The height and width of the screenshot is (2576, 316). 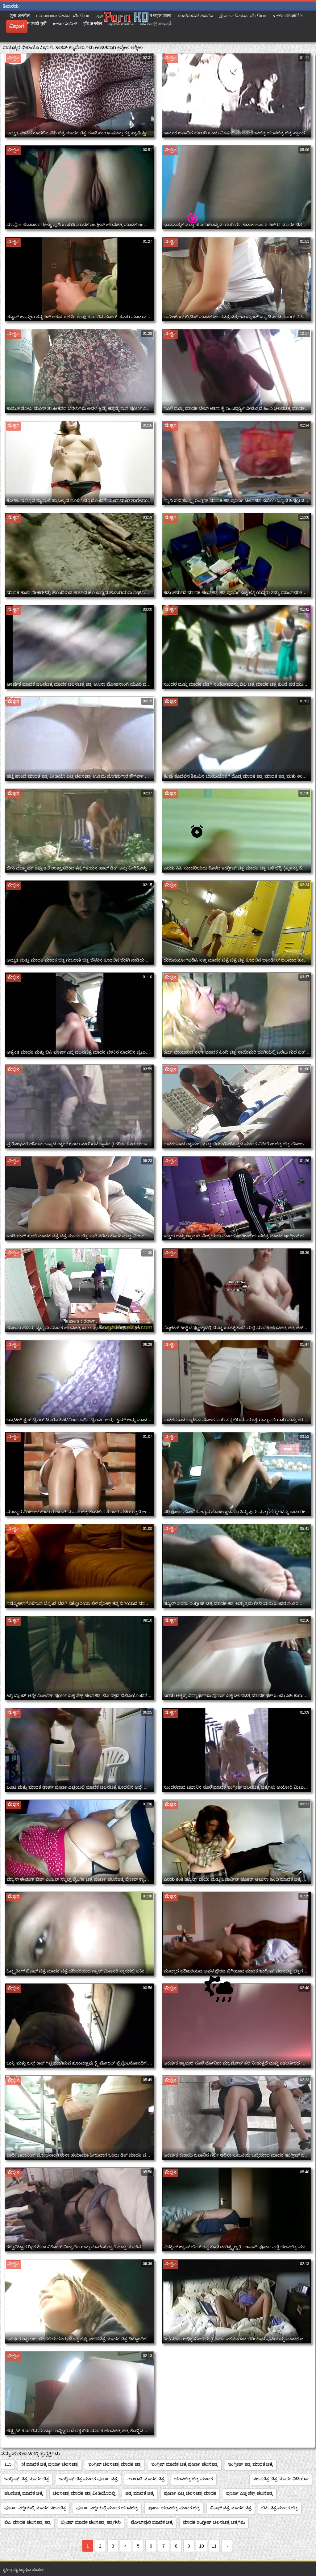 What do you see at coordinates (197, 831) in the screenshot?
I see `add a new alarm` at bounding box center [197, 831].